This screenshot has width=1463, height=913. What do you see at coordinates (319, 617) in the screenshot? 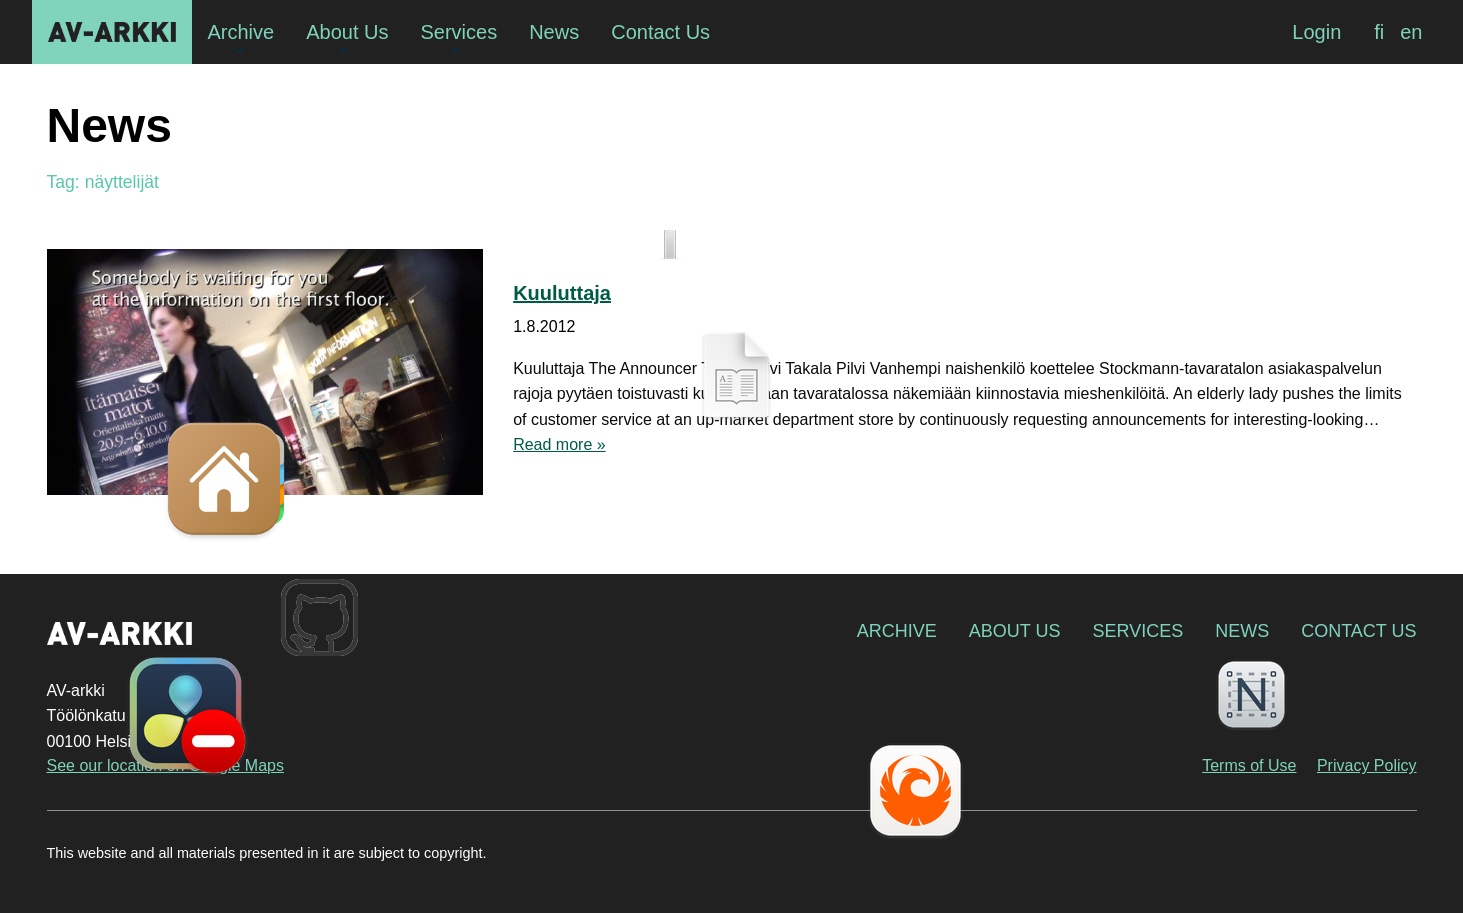
I see `open GitHub Desktop application` at bounding box center [319, 617].